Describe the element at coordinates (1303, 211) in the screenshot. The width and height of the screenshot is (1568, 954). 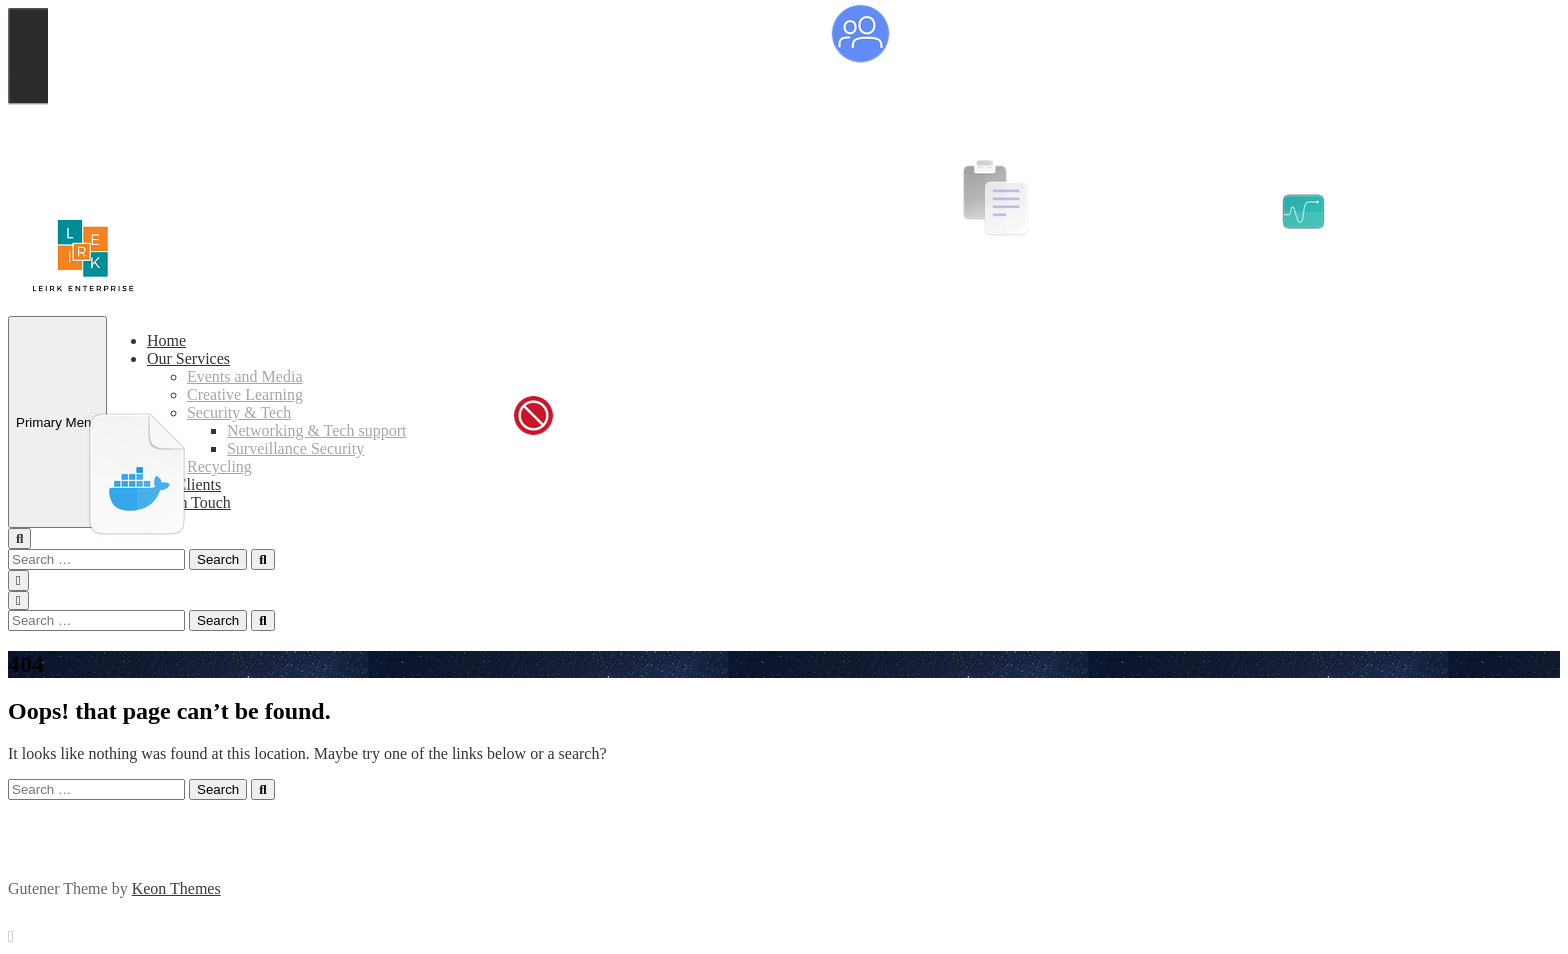
I see `open psensor temperature monitoring app` at that location.